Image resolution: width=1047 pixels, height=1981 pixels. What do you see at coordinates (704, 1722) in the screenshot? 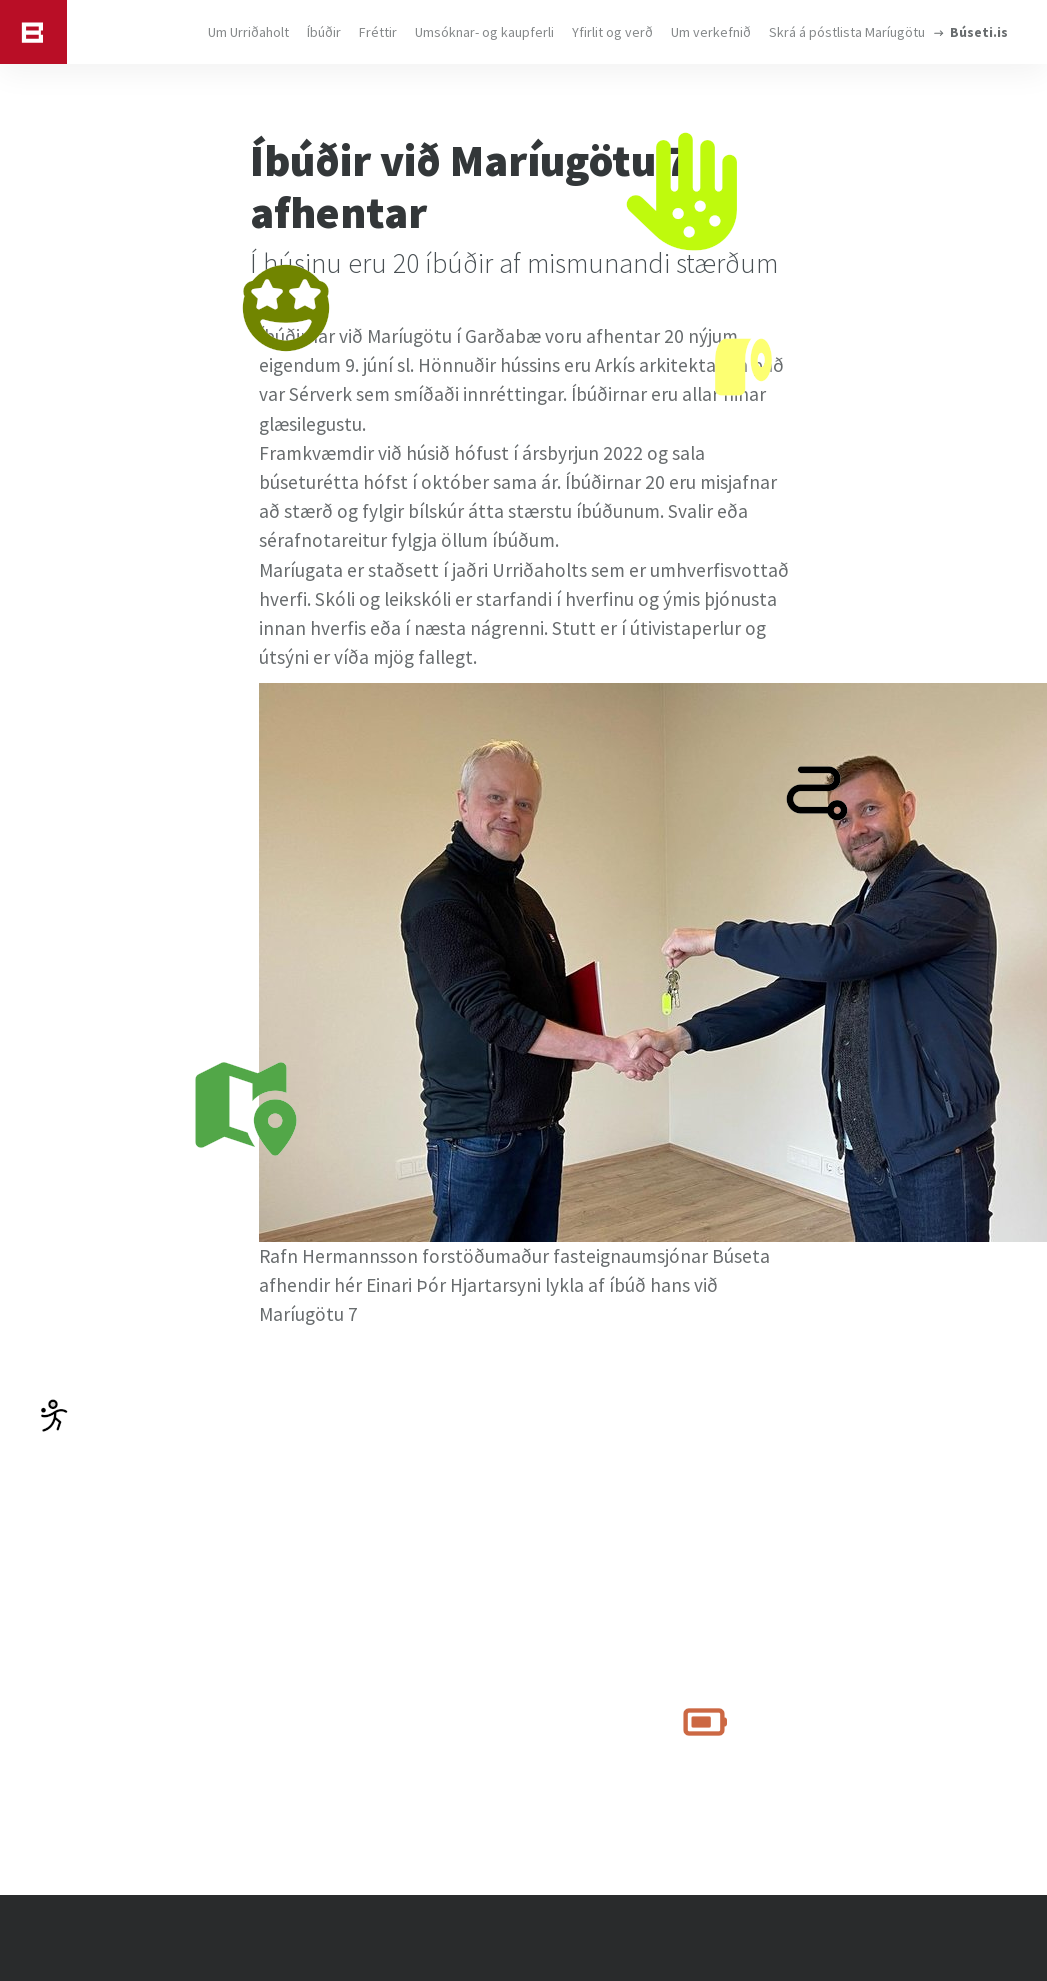
I see `indicates battery level at approximately 80% charge` at bounding box center [704, 1722].